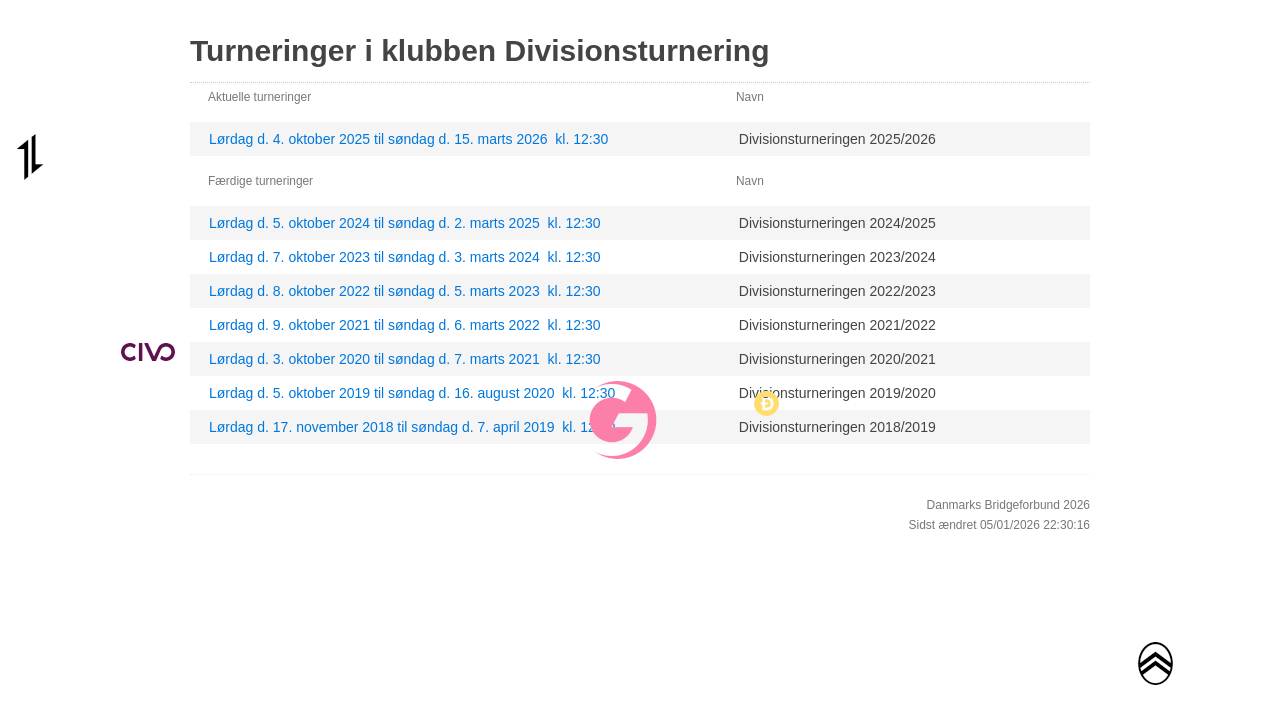 The width and height of the screenshot is (1280, 720). Describe the element at coordinates (1155, 663) in the screenshot. I see `citroën brand logo` at that location.